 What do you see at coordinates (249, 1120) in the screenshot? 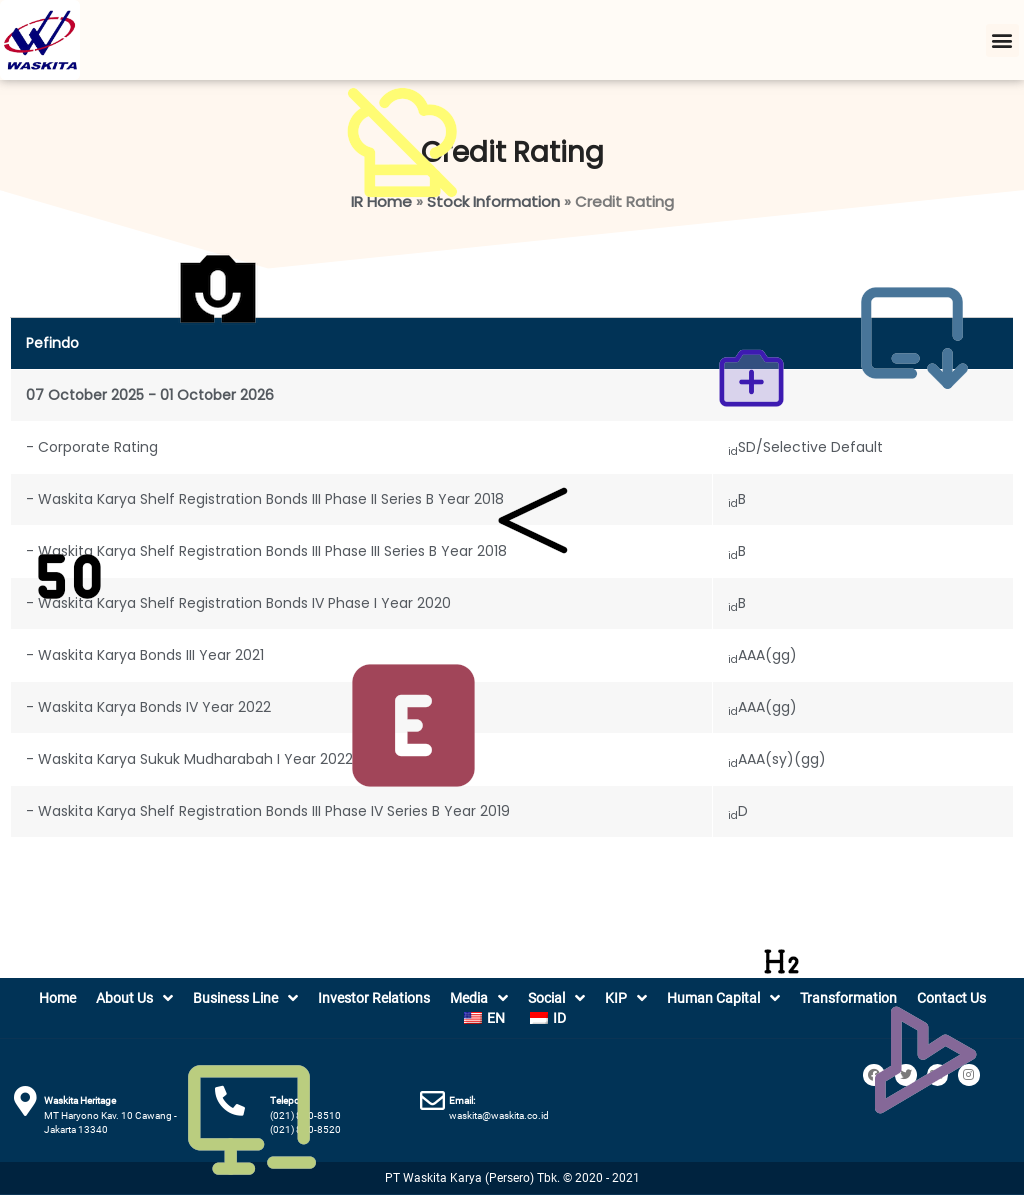
I see `remove a desktop device from your account` at bounding box center [249, 1120].